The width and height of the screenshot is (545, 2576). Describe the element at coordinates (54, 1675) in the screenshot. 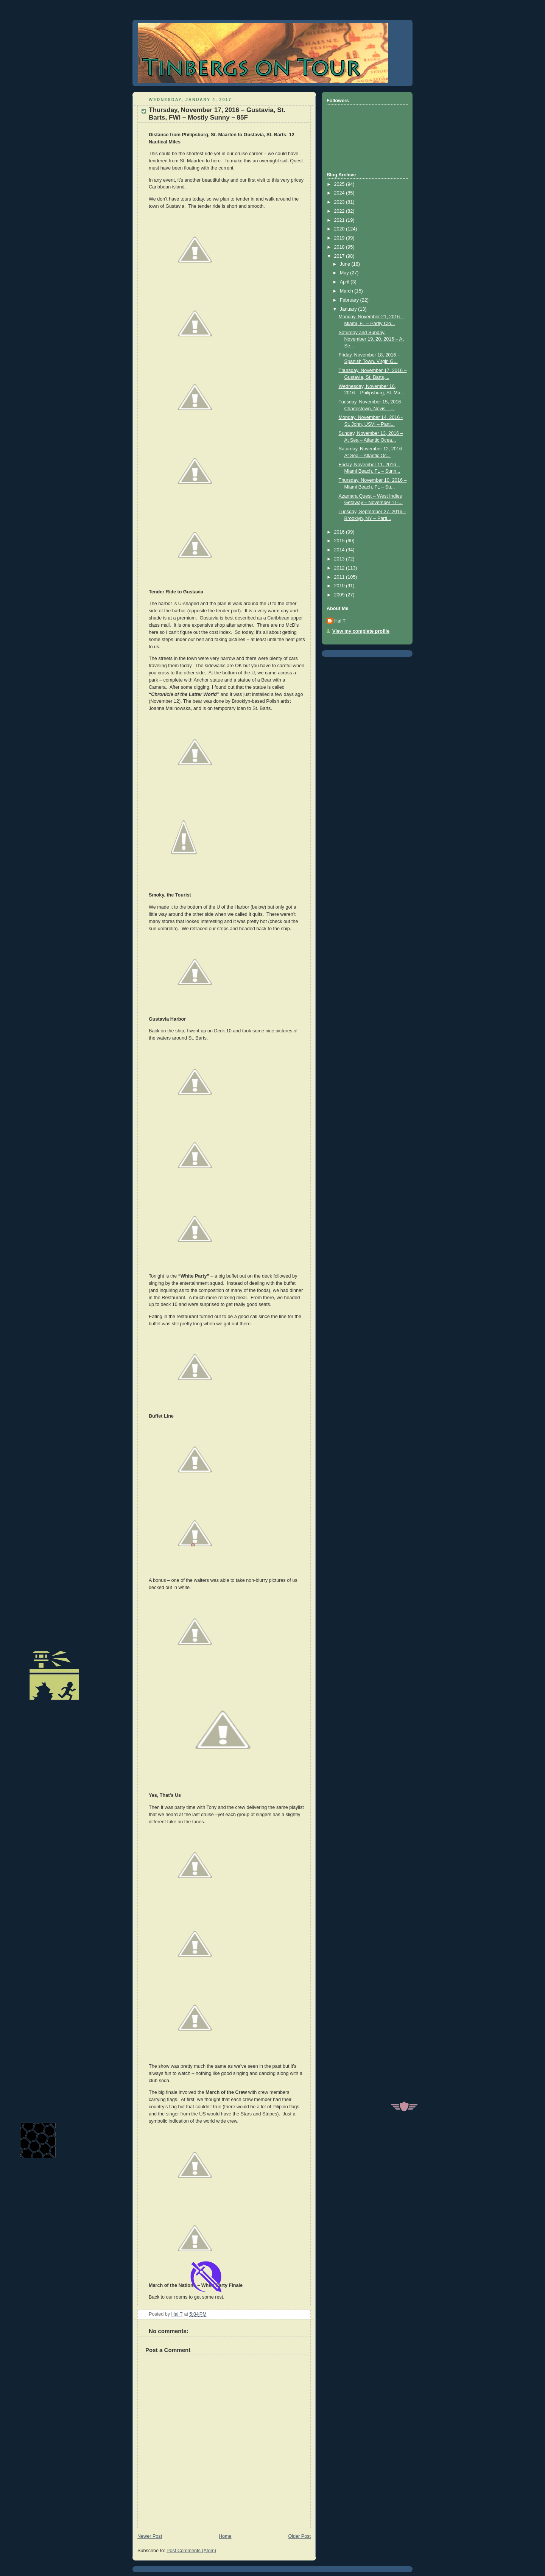

I see `activate evasion ability in gameplay` at that location.